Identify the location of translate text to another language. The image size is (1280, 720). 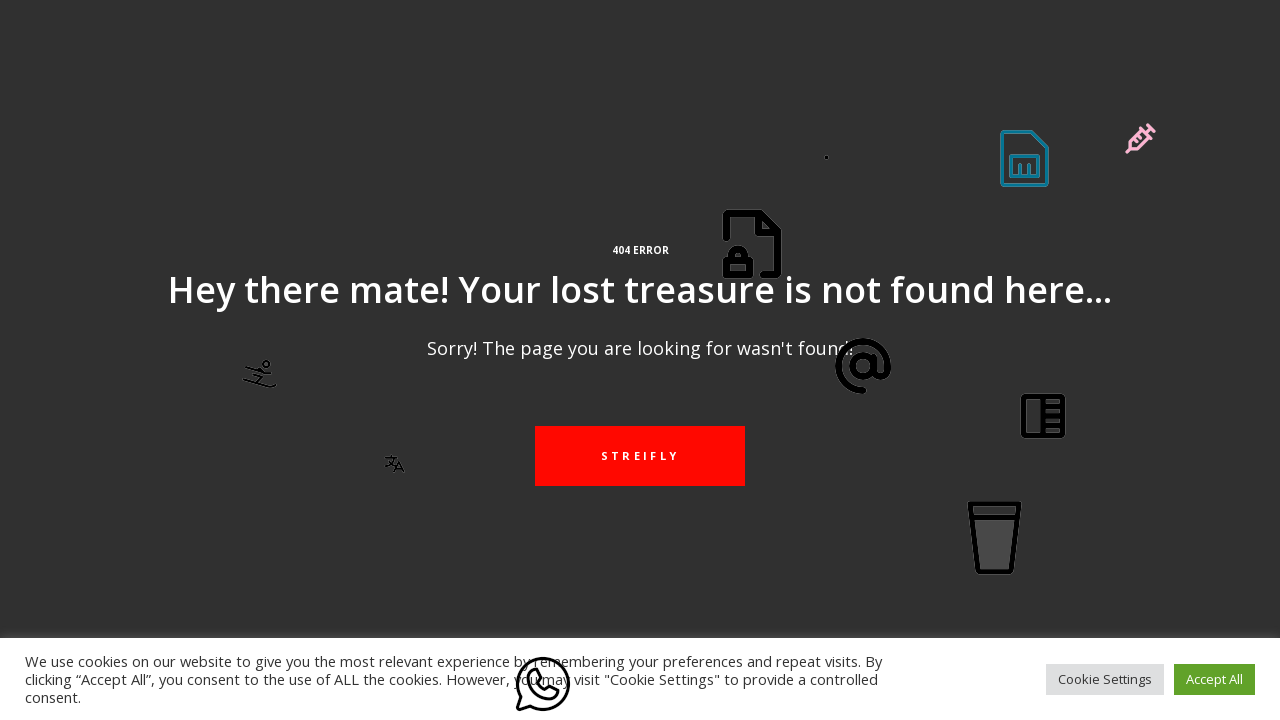
(394, 464).